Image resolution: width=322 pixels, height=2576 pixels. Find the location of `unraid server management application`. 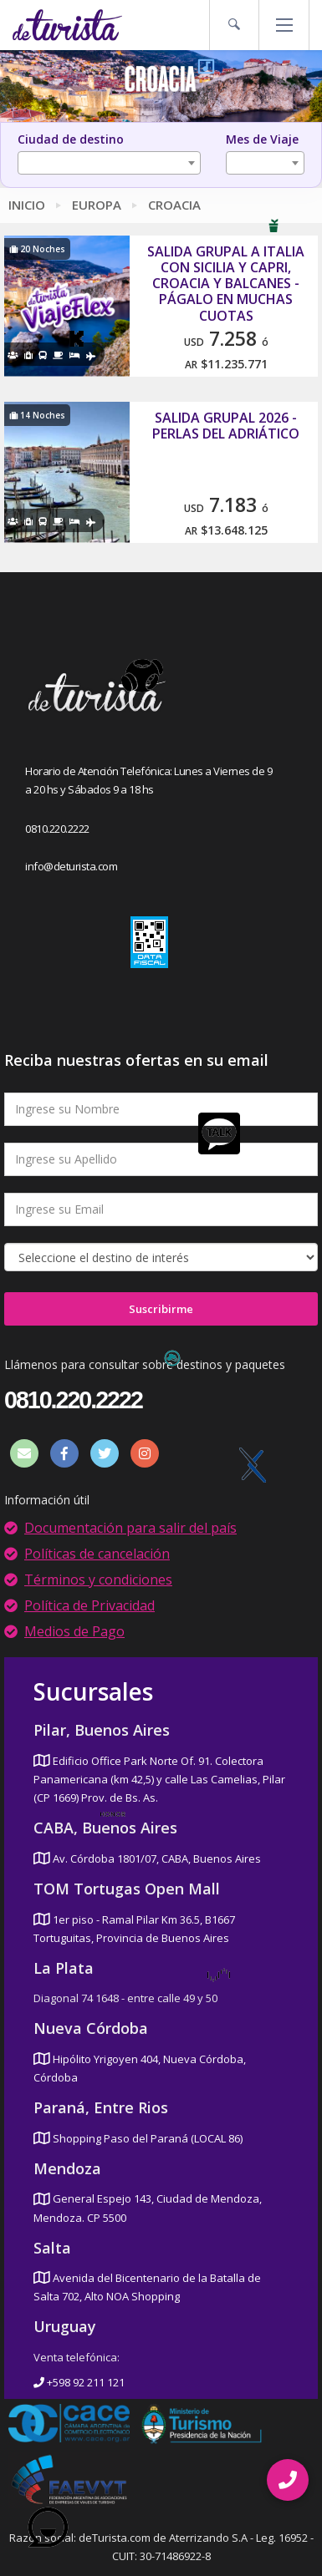

unraid server management application is located at coordinates (218, 1975).